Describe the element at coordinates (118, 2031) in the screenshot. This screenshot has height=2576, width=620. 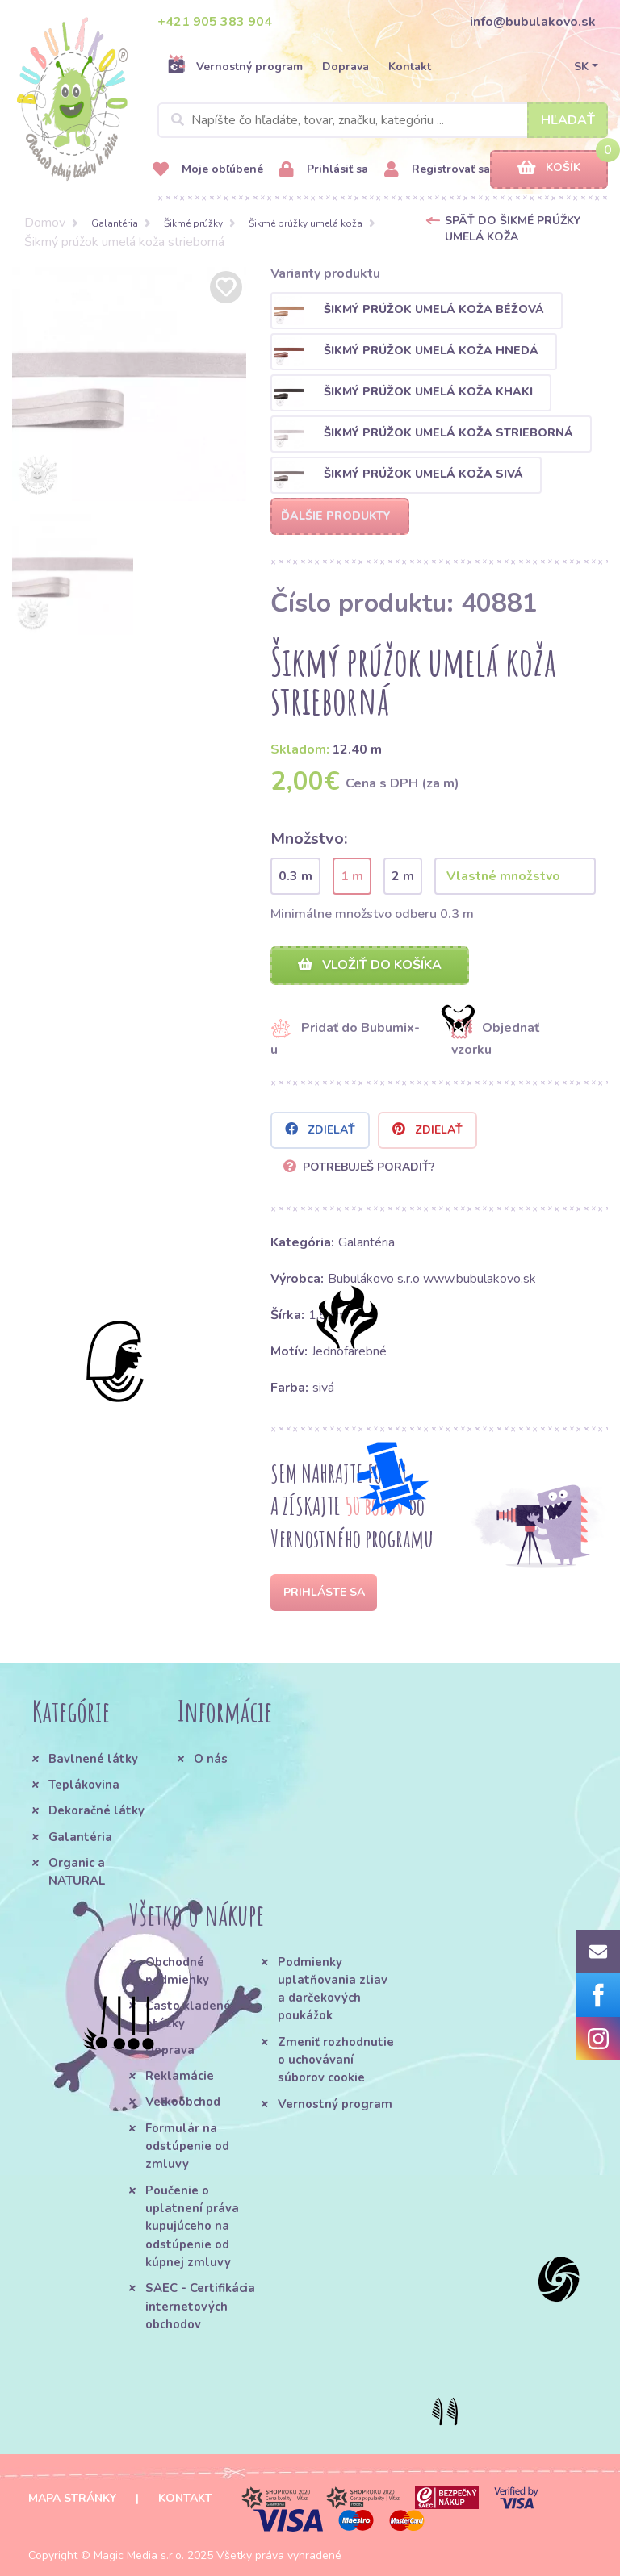
I see `access physics simulation or momentum-based game mechanics` at that location.